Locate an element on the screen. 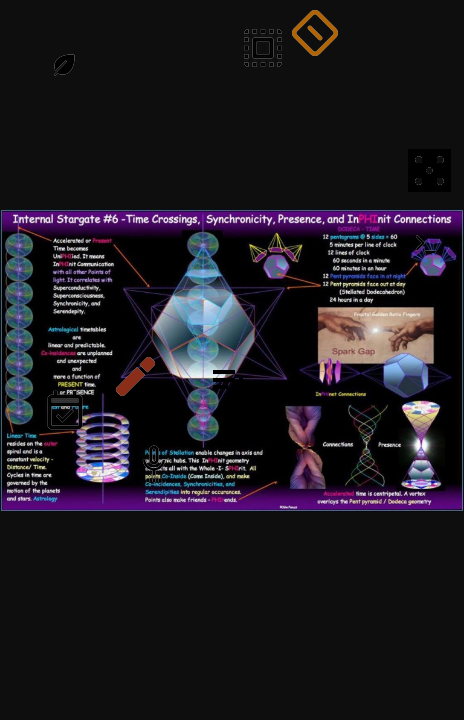 Image resolution: width=464 pixels, height=720 pixels. indicates eco-friendly or sustainable option is located at coordinates (64, 65).